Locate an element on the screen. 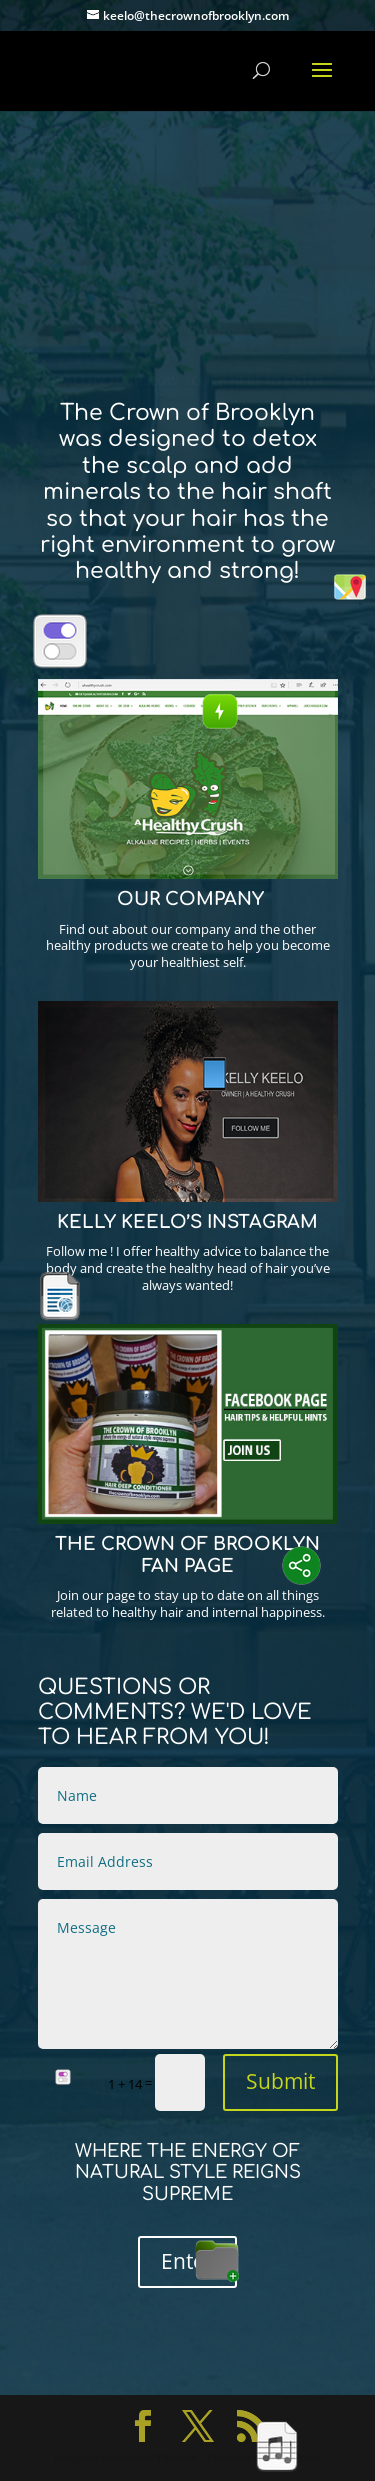 This screenshot has height=2481, width=375. open gnome tweaks settings is located at coordinates (63, 2077).